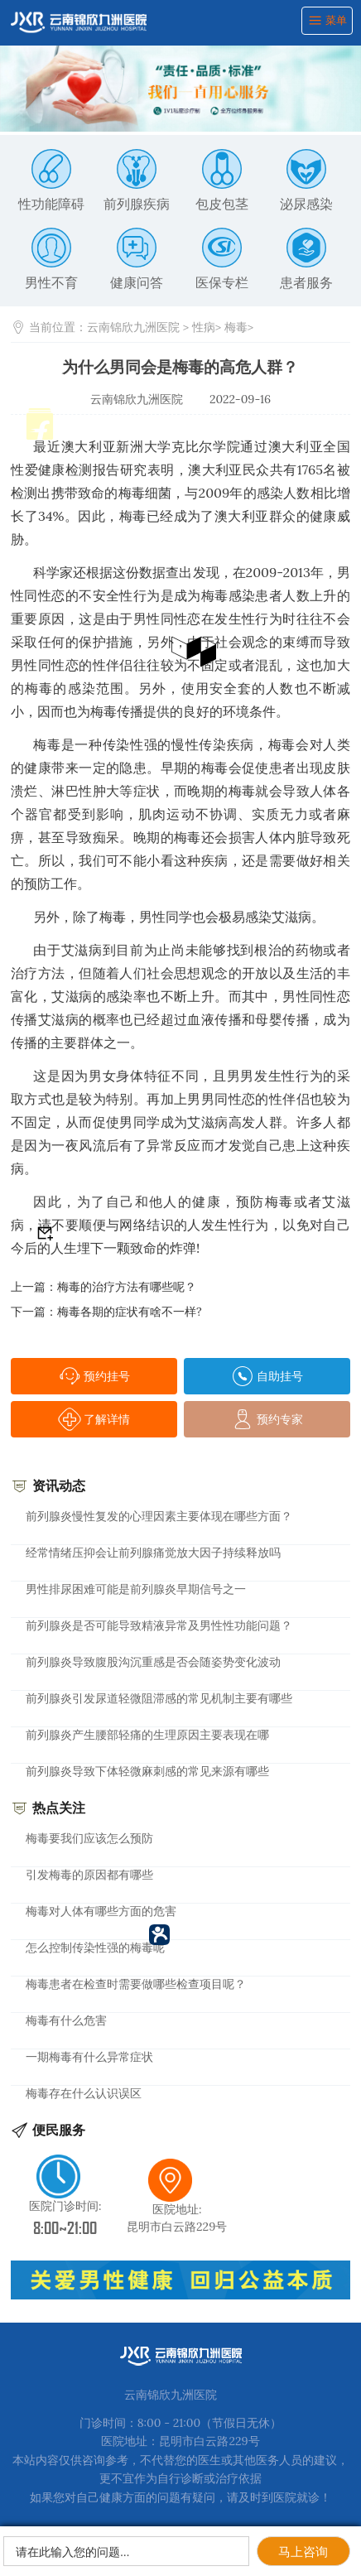 Image resolution: width=361 pixels, height=2576 pixels. I want to click on open Buildkite CI/CD dashboard, so click(194, 652).